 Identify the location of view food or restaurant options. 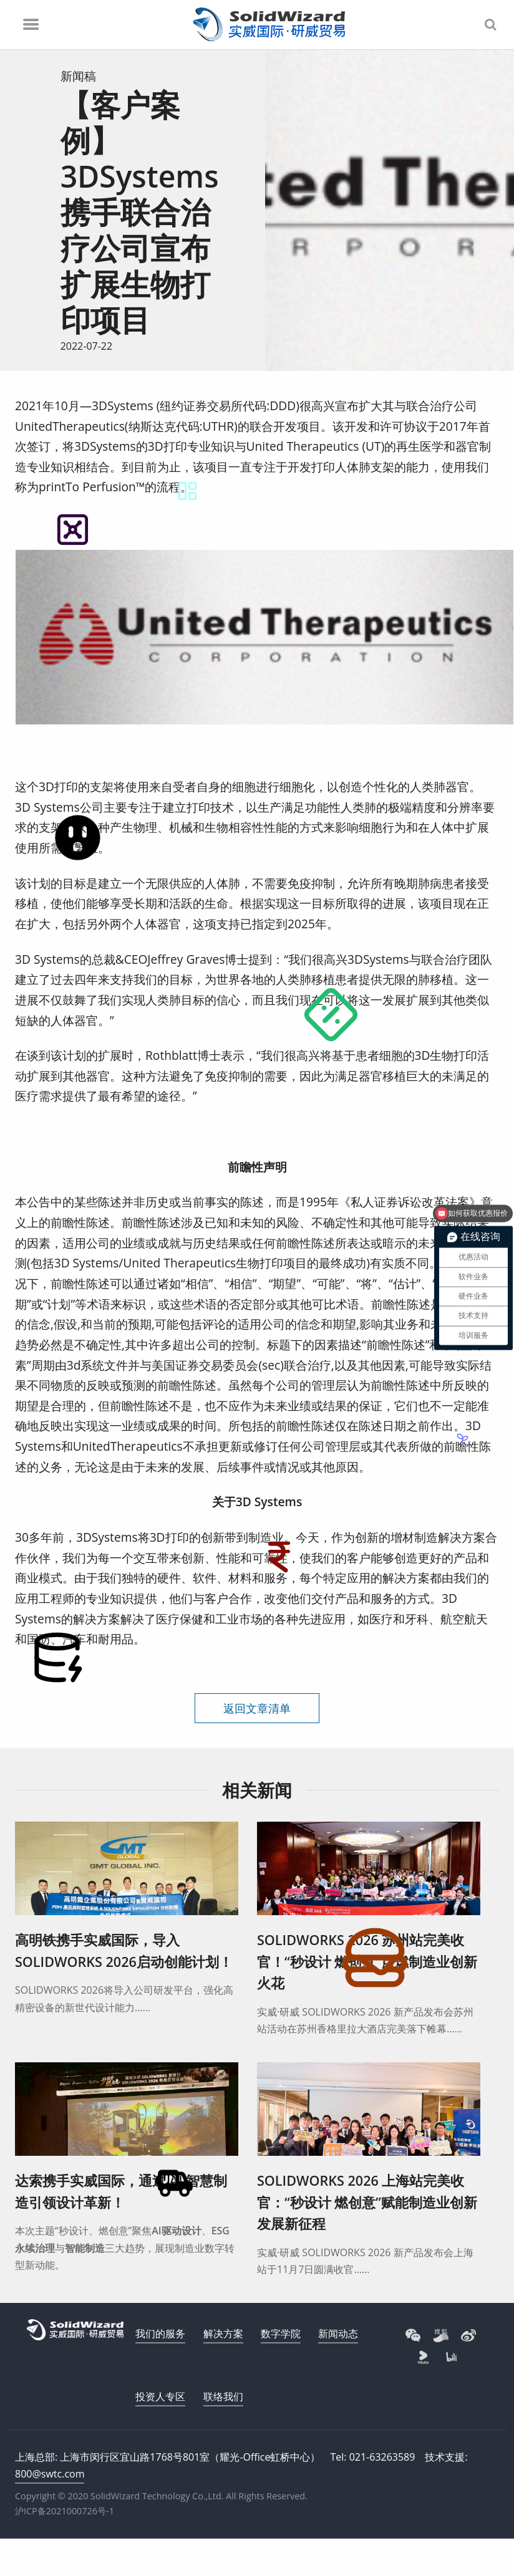
(375, 1958).